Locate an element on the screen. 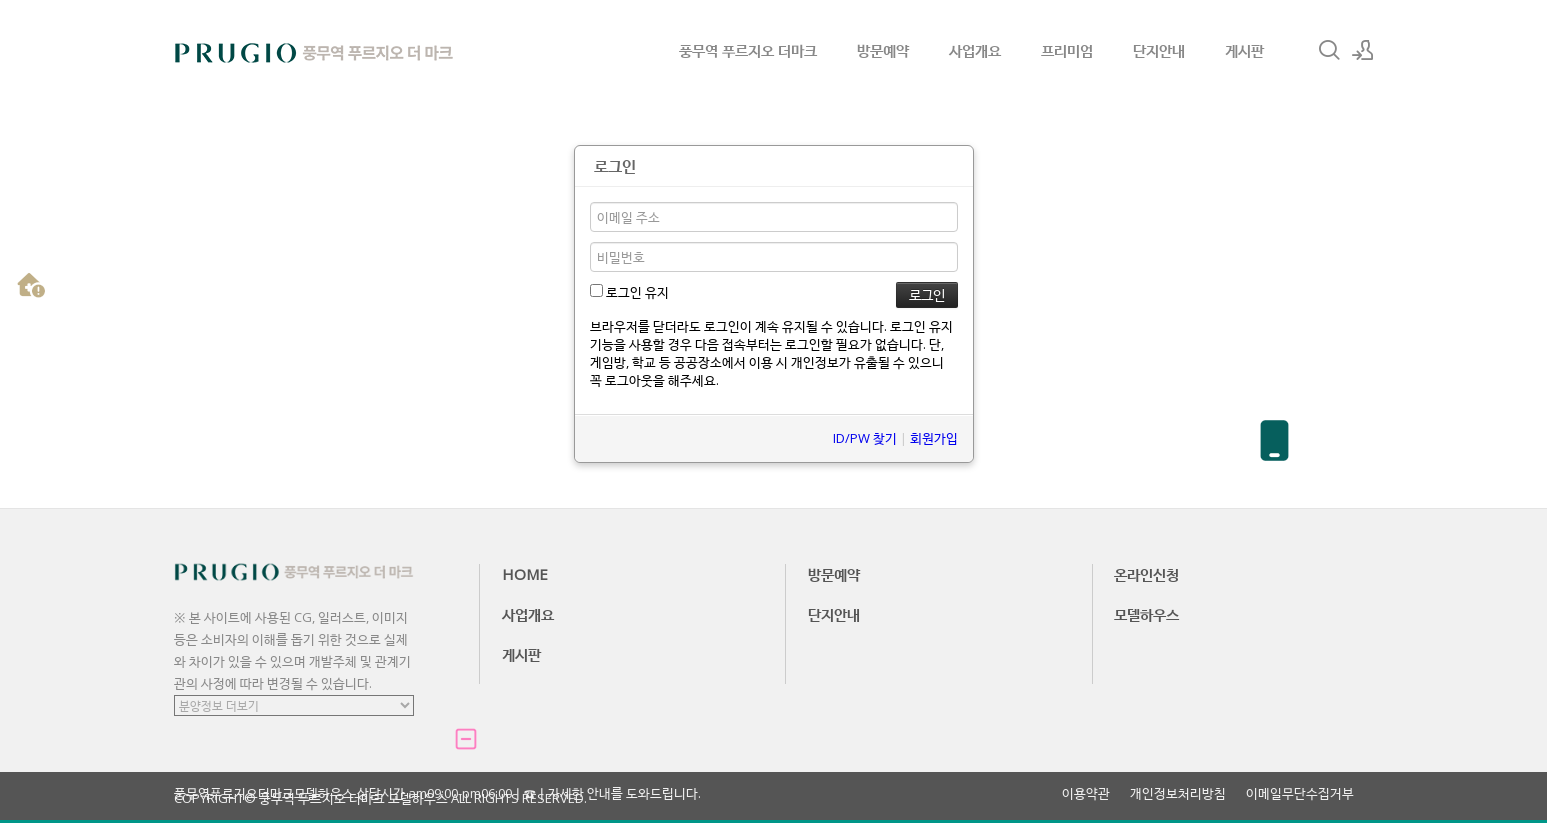  home healthcare alert or urgent medical notice is located at coordinates (30, 284).